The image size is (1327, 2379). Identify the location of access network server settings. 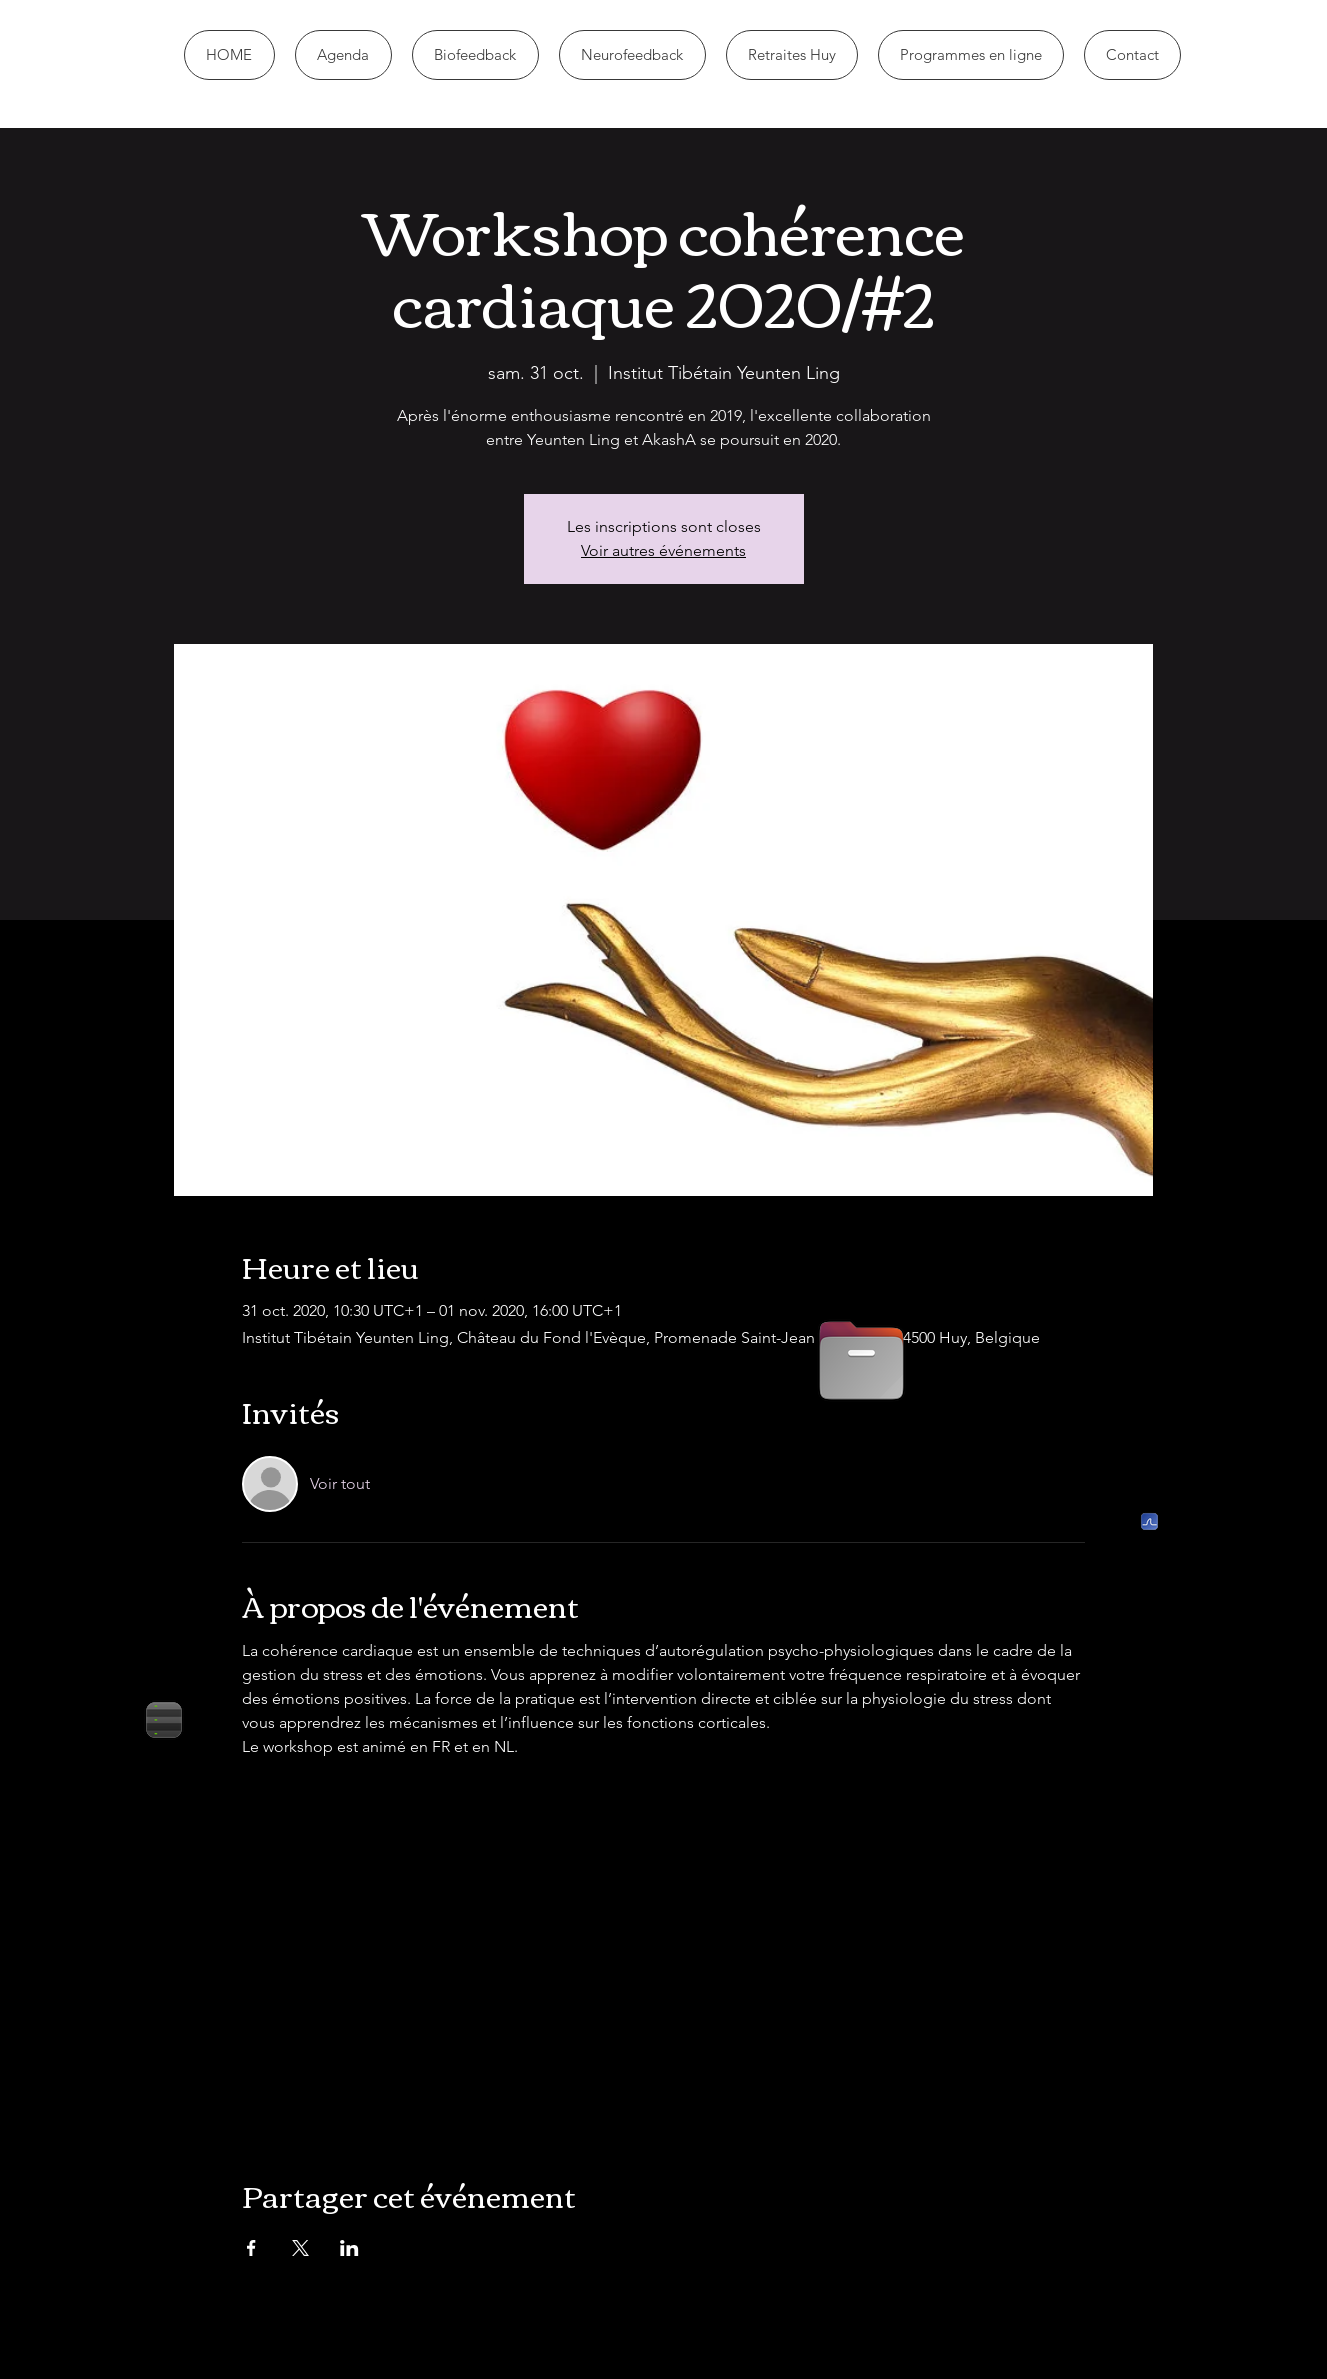
(164, 1720).